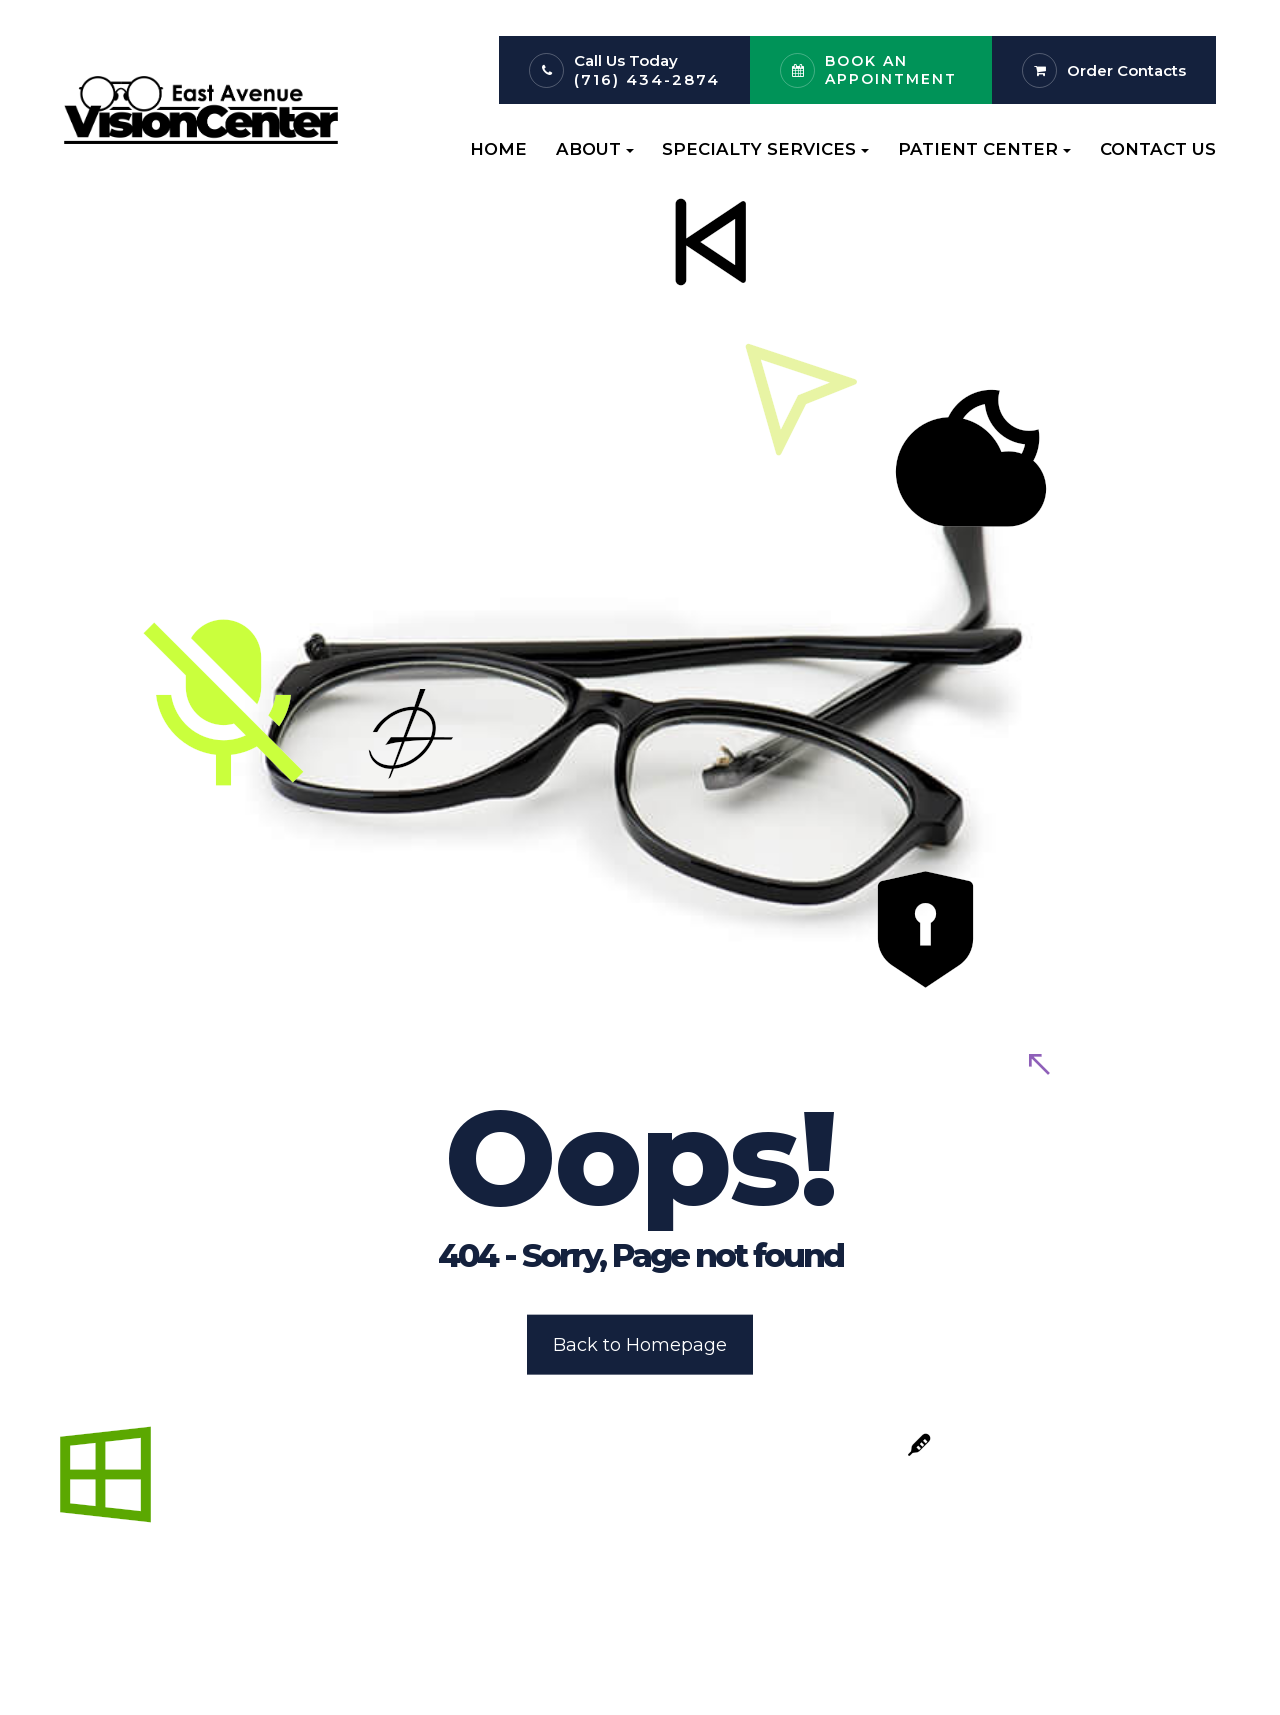 The width and height of the screenshot is (1280, 1715). I want to click on check temperature or health status, so click(919, 1445).